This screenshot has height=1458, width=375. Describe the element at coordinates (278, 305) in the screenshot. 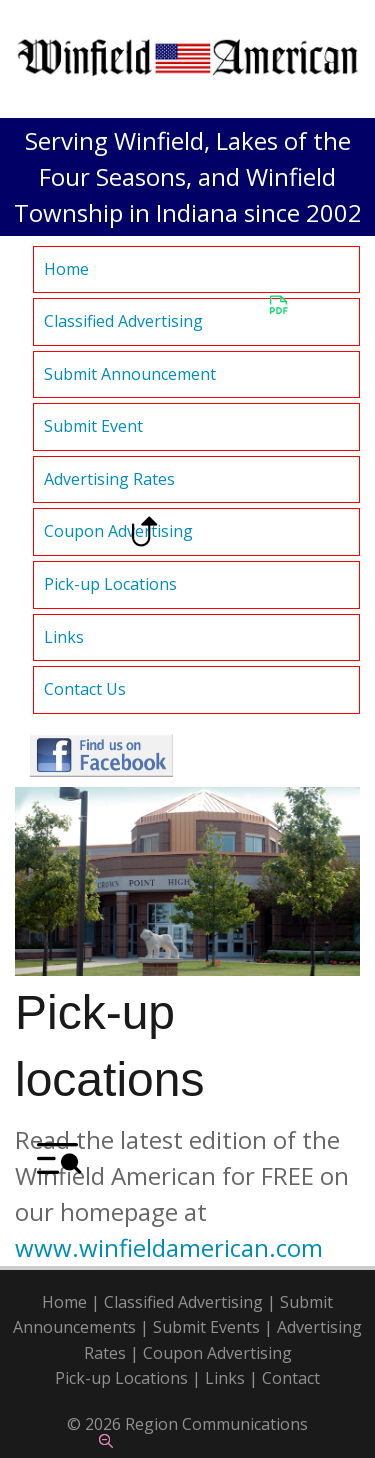

I see `view or open a PDF document` at that location.